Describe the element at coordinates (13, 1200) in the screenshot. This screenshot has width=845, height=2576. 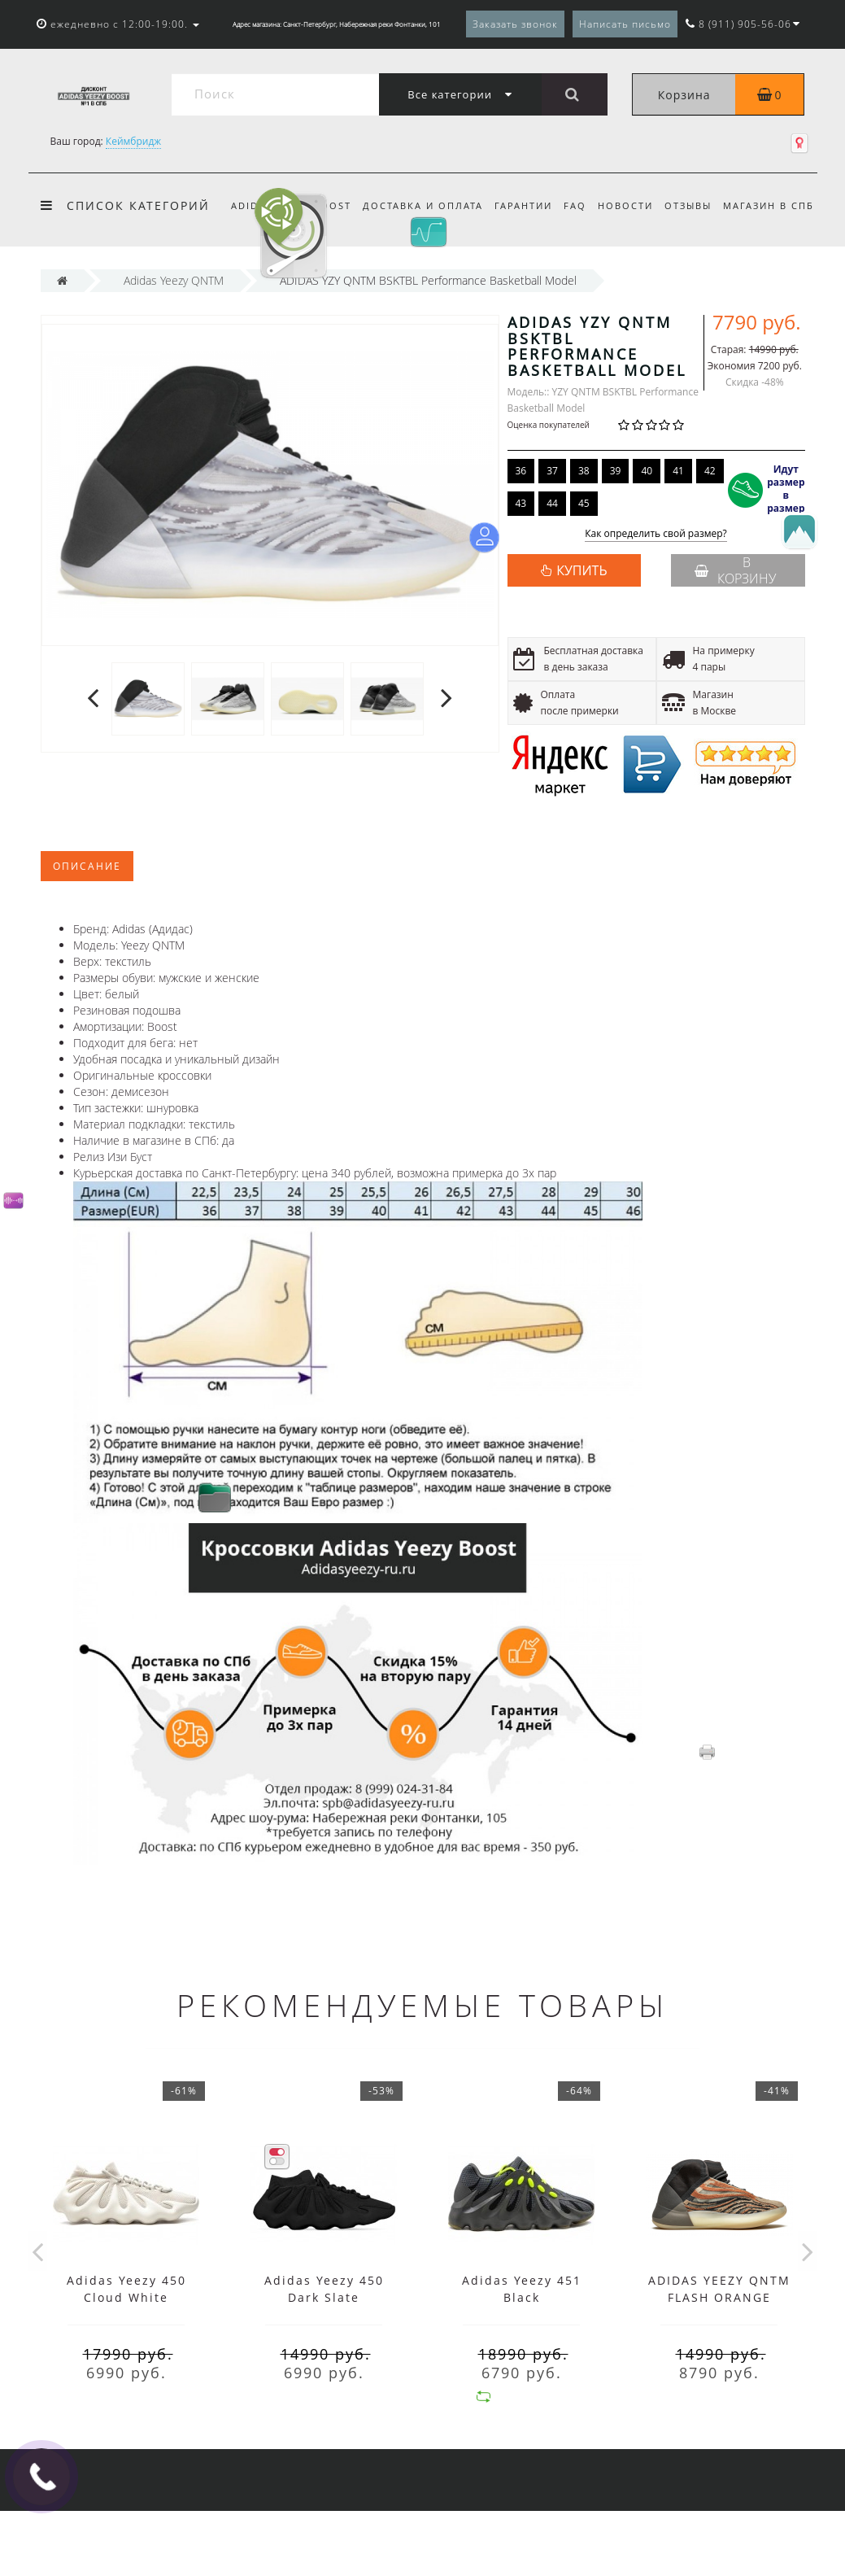
I see `open the audio recorder app` at that location.